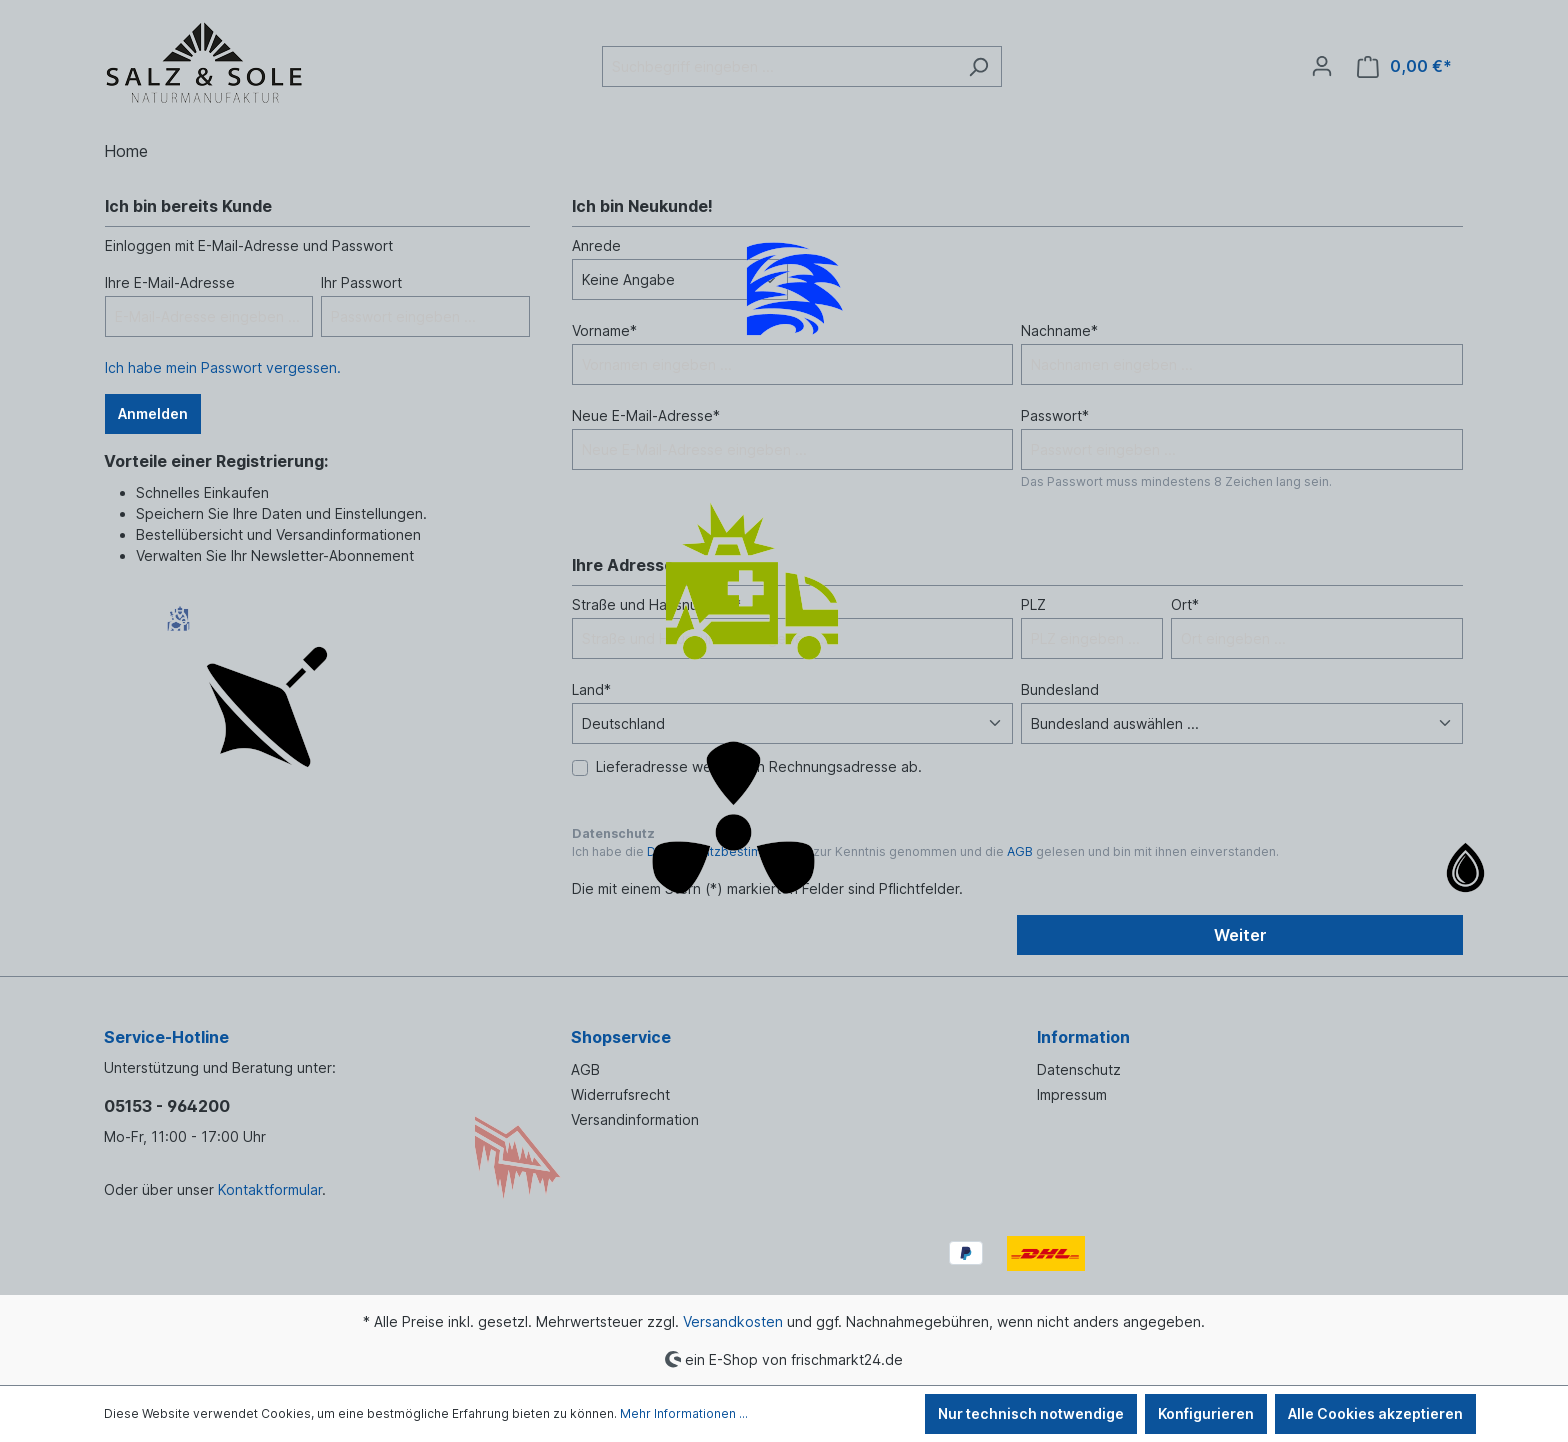 This screenshot has height=1442, width=1568. I want to click on request emergency medical services, so click(752, 581).